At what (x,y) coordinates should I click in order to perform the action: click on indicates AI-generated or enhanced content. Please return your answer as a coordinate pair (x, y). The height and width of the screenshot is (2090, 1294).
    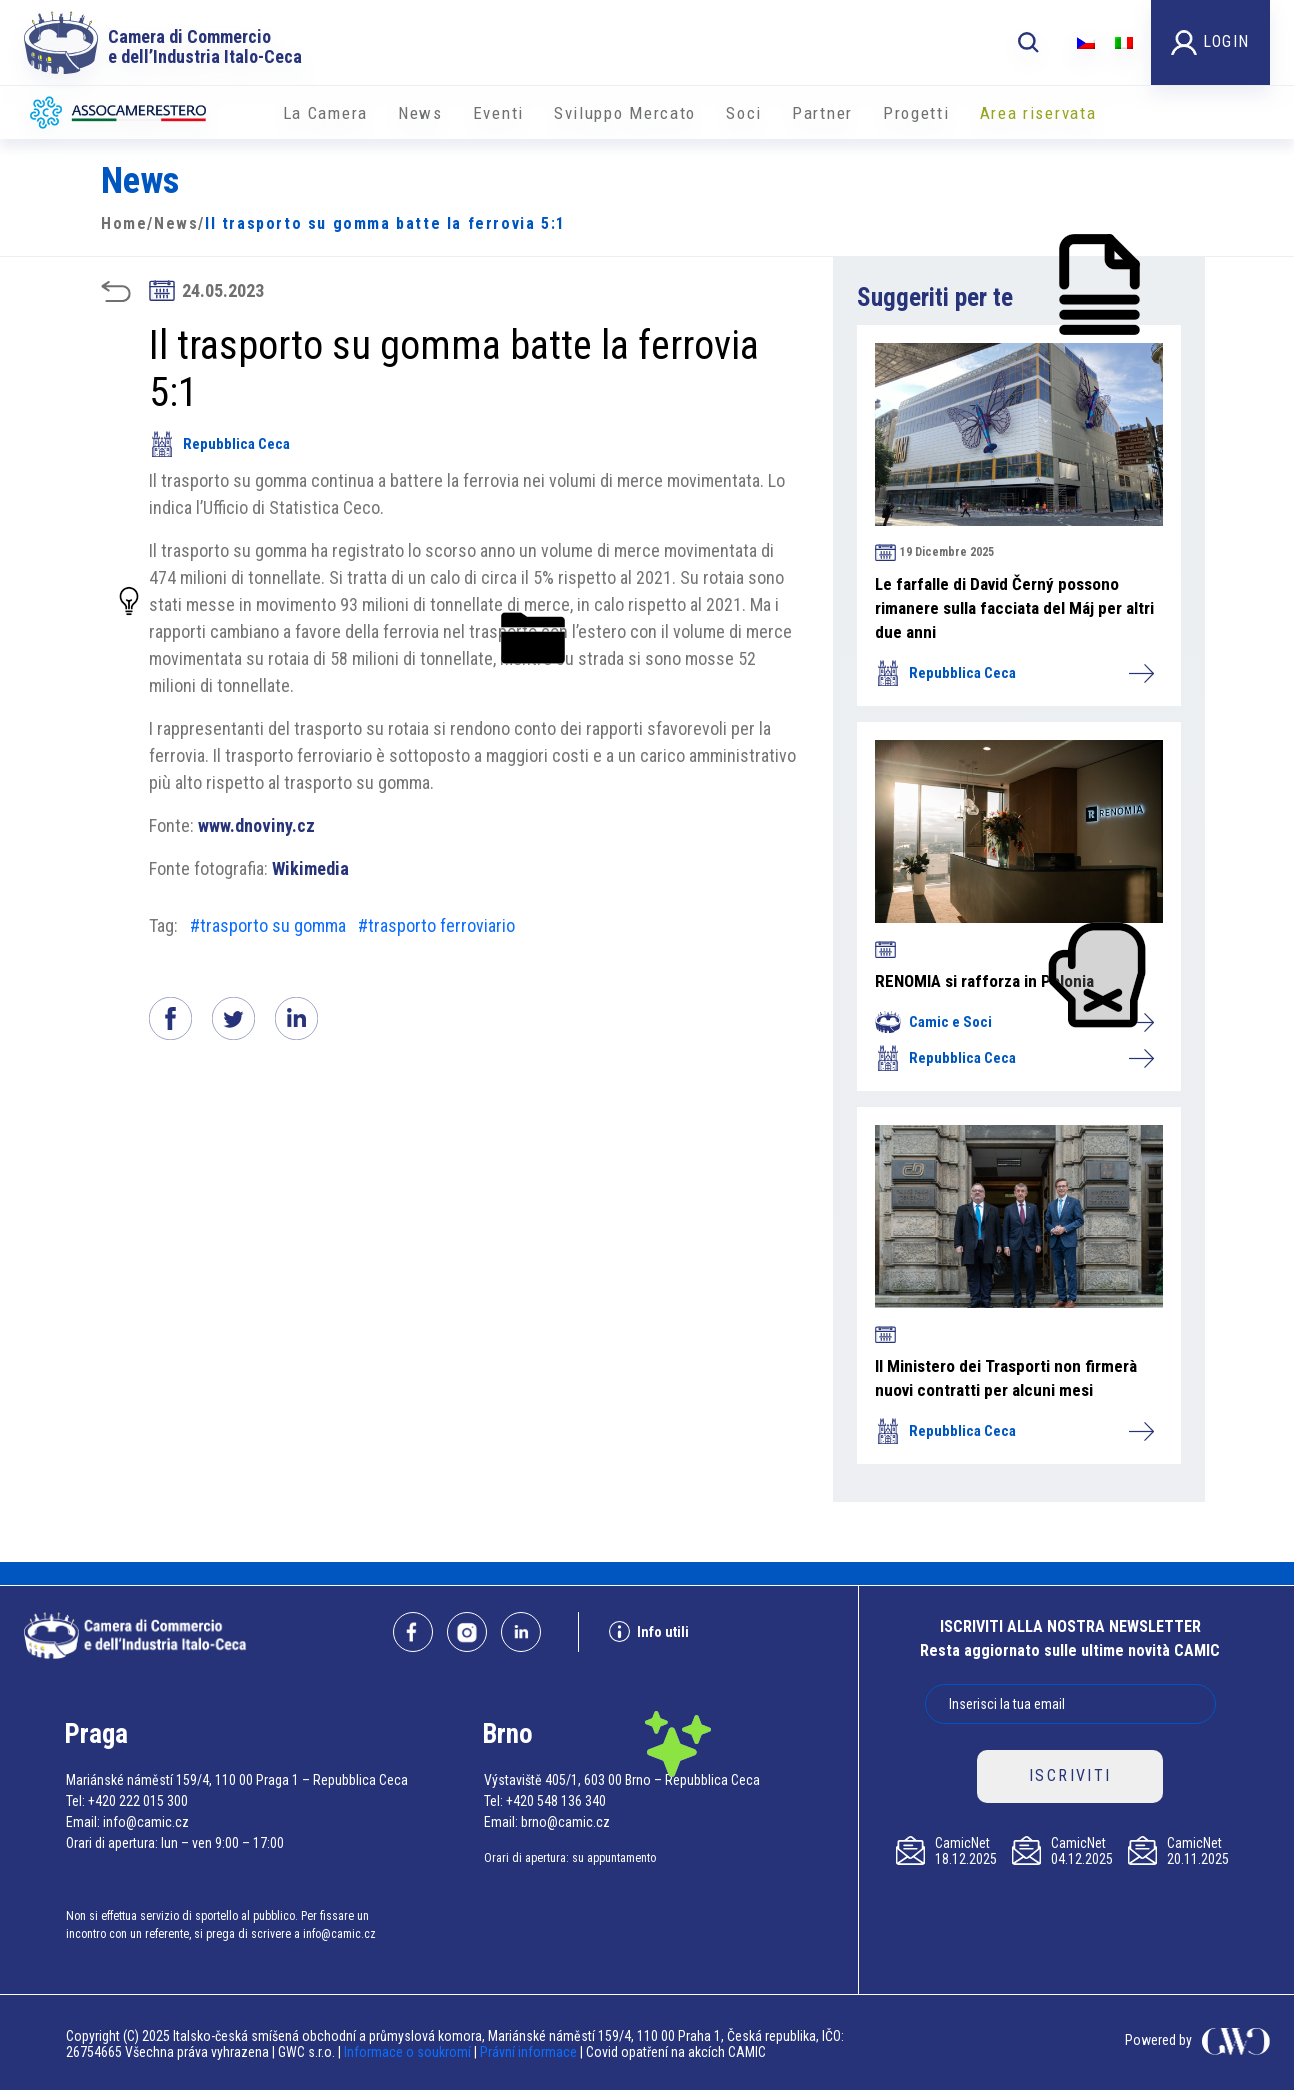
    Looking at the image, I should click on (678, 1744).